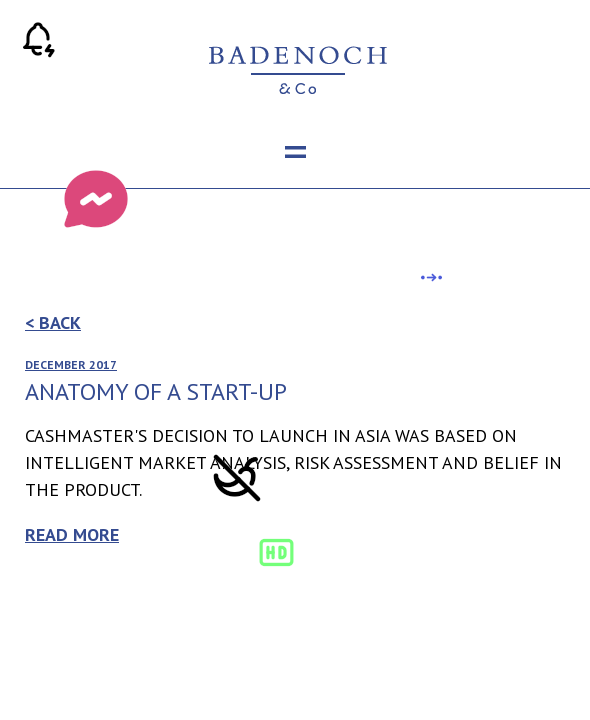 The image size is (590, 720). Describe the element at coordinates (276, 552) in the screenshot. I see `indicates high definition video quality` at that location.